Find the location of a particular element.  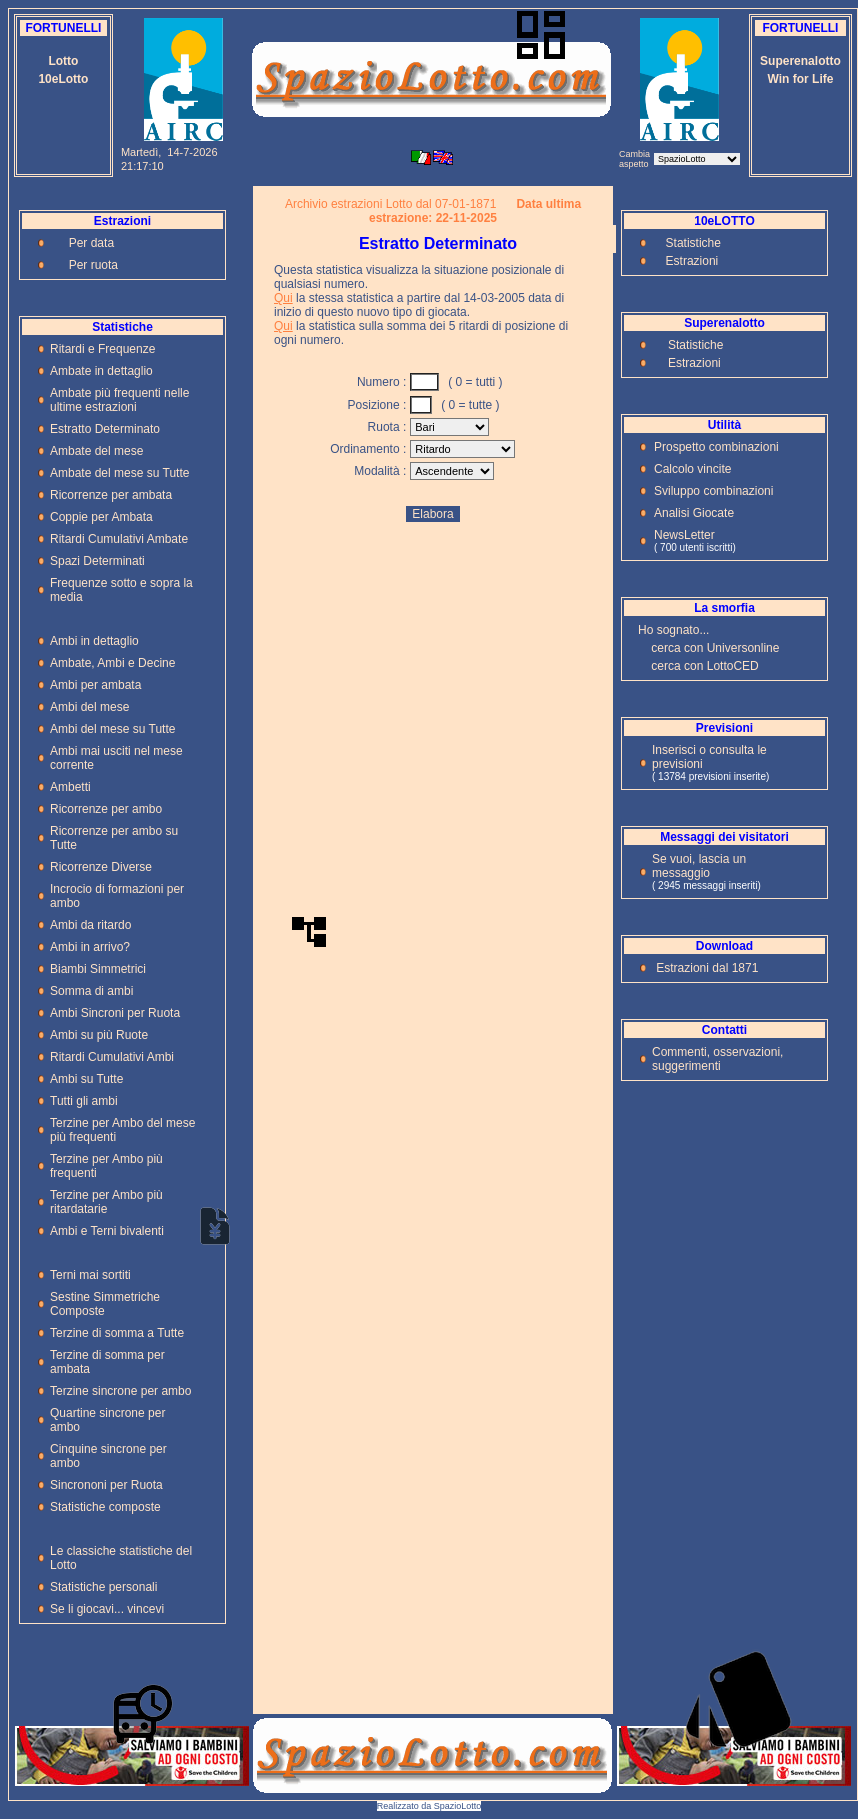

view bus or transit departure times is located at coordinates (143, 1714).